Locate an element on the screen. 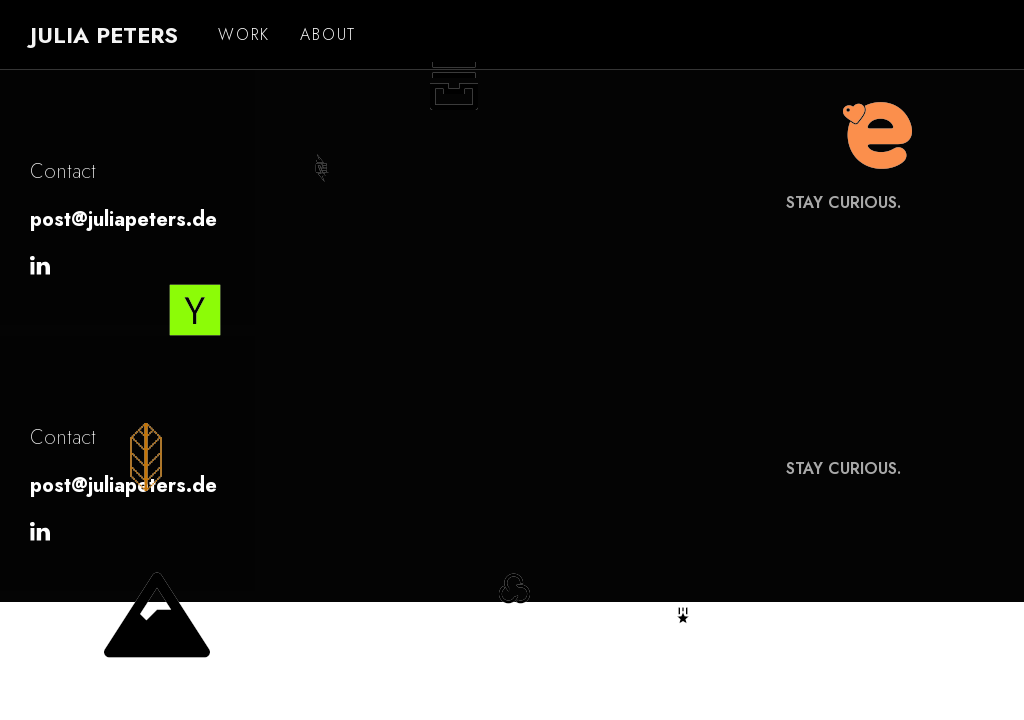 The width and height of the screenshot is (1024, 720). Y Combinator logo is located at coordinates (195, 310).